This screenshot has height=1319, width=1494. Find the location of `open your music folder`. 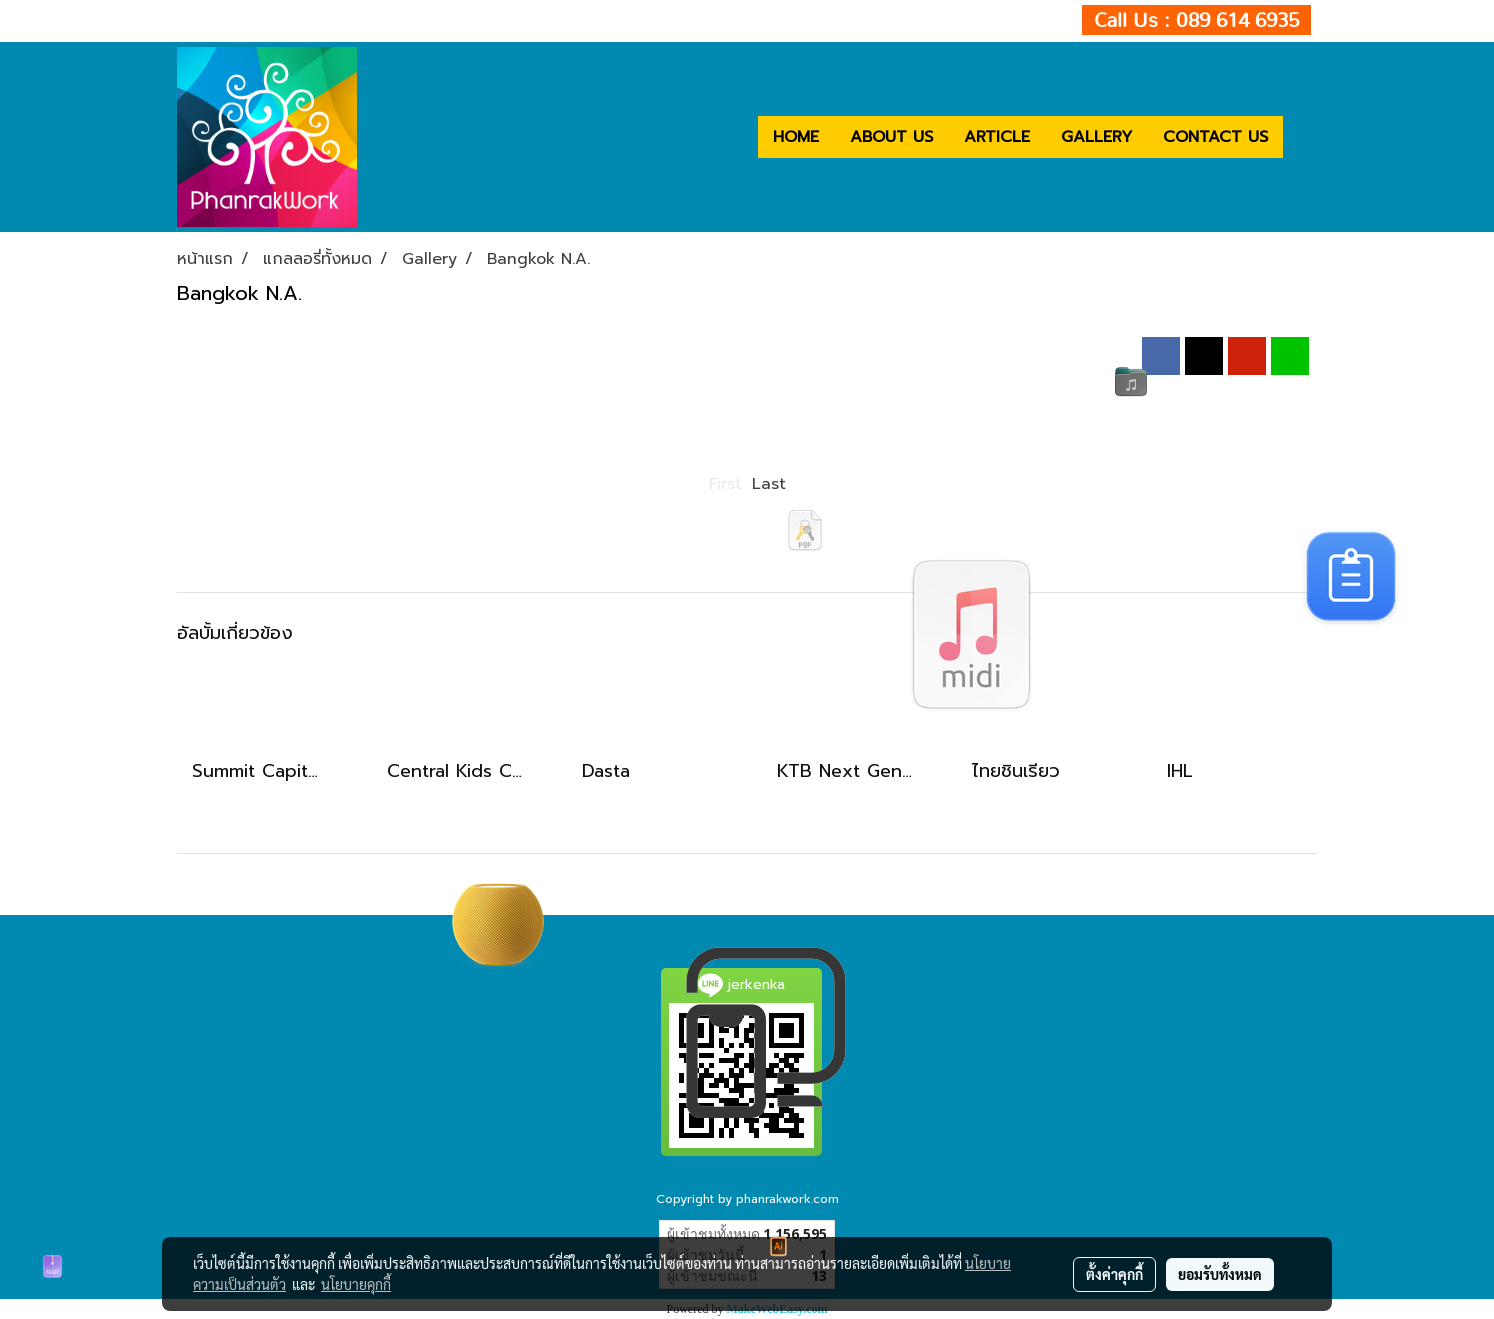

open your music folder is located at coordinates (1131, 381).